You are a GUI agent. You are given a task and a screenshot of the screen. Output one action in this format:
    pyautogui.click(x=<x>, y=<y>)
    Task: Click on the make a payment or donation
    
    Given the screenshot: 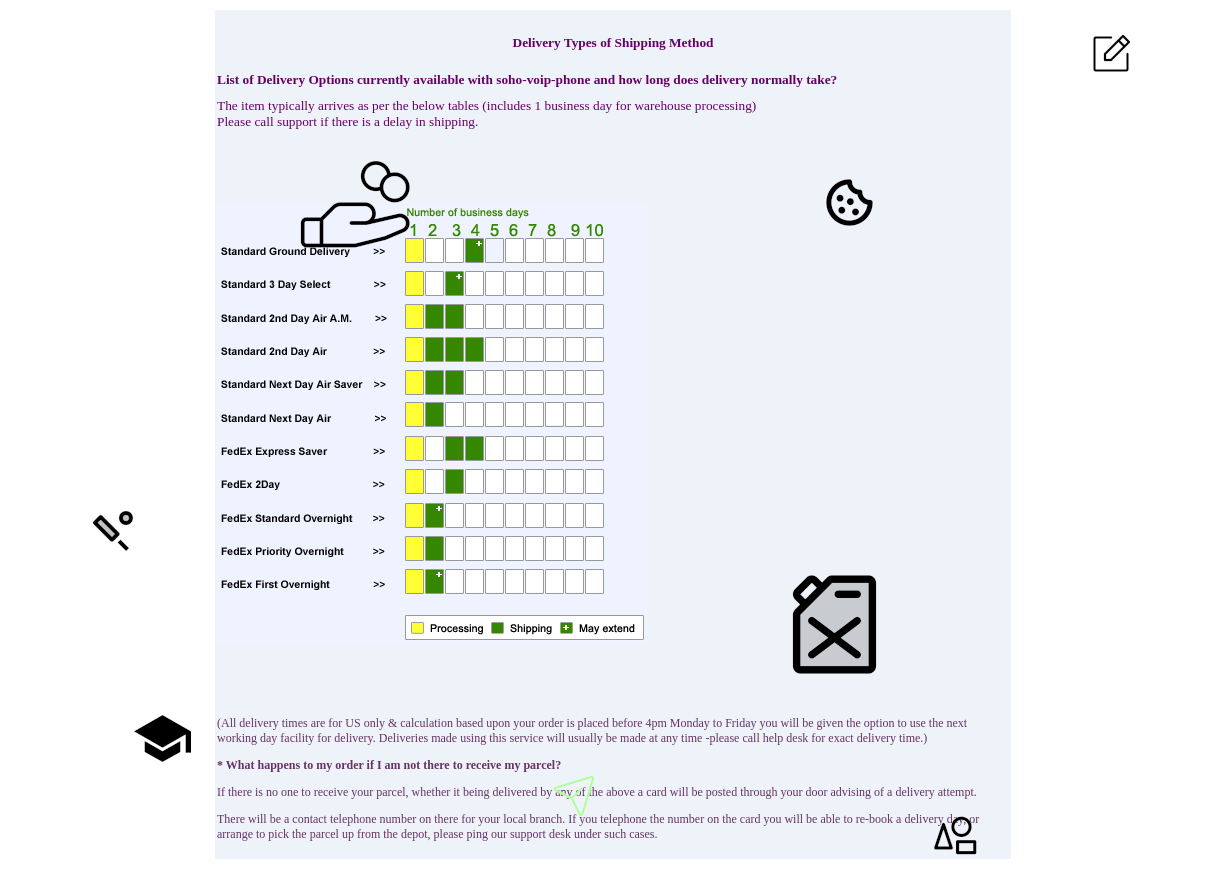 What is the action you would take?
    pyautogui.click(x=359, y=208)
    